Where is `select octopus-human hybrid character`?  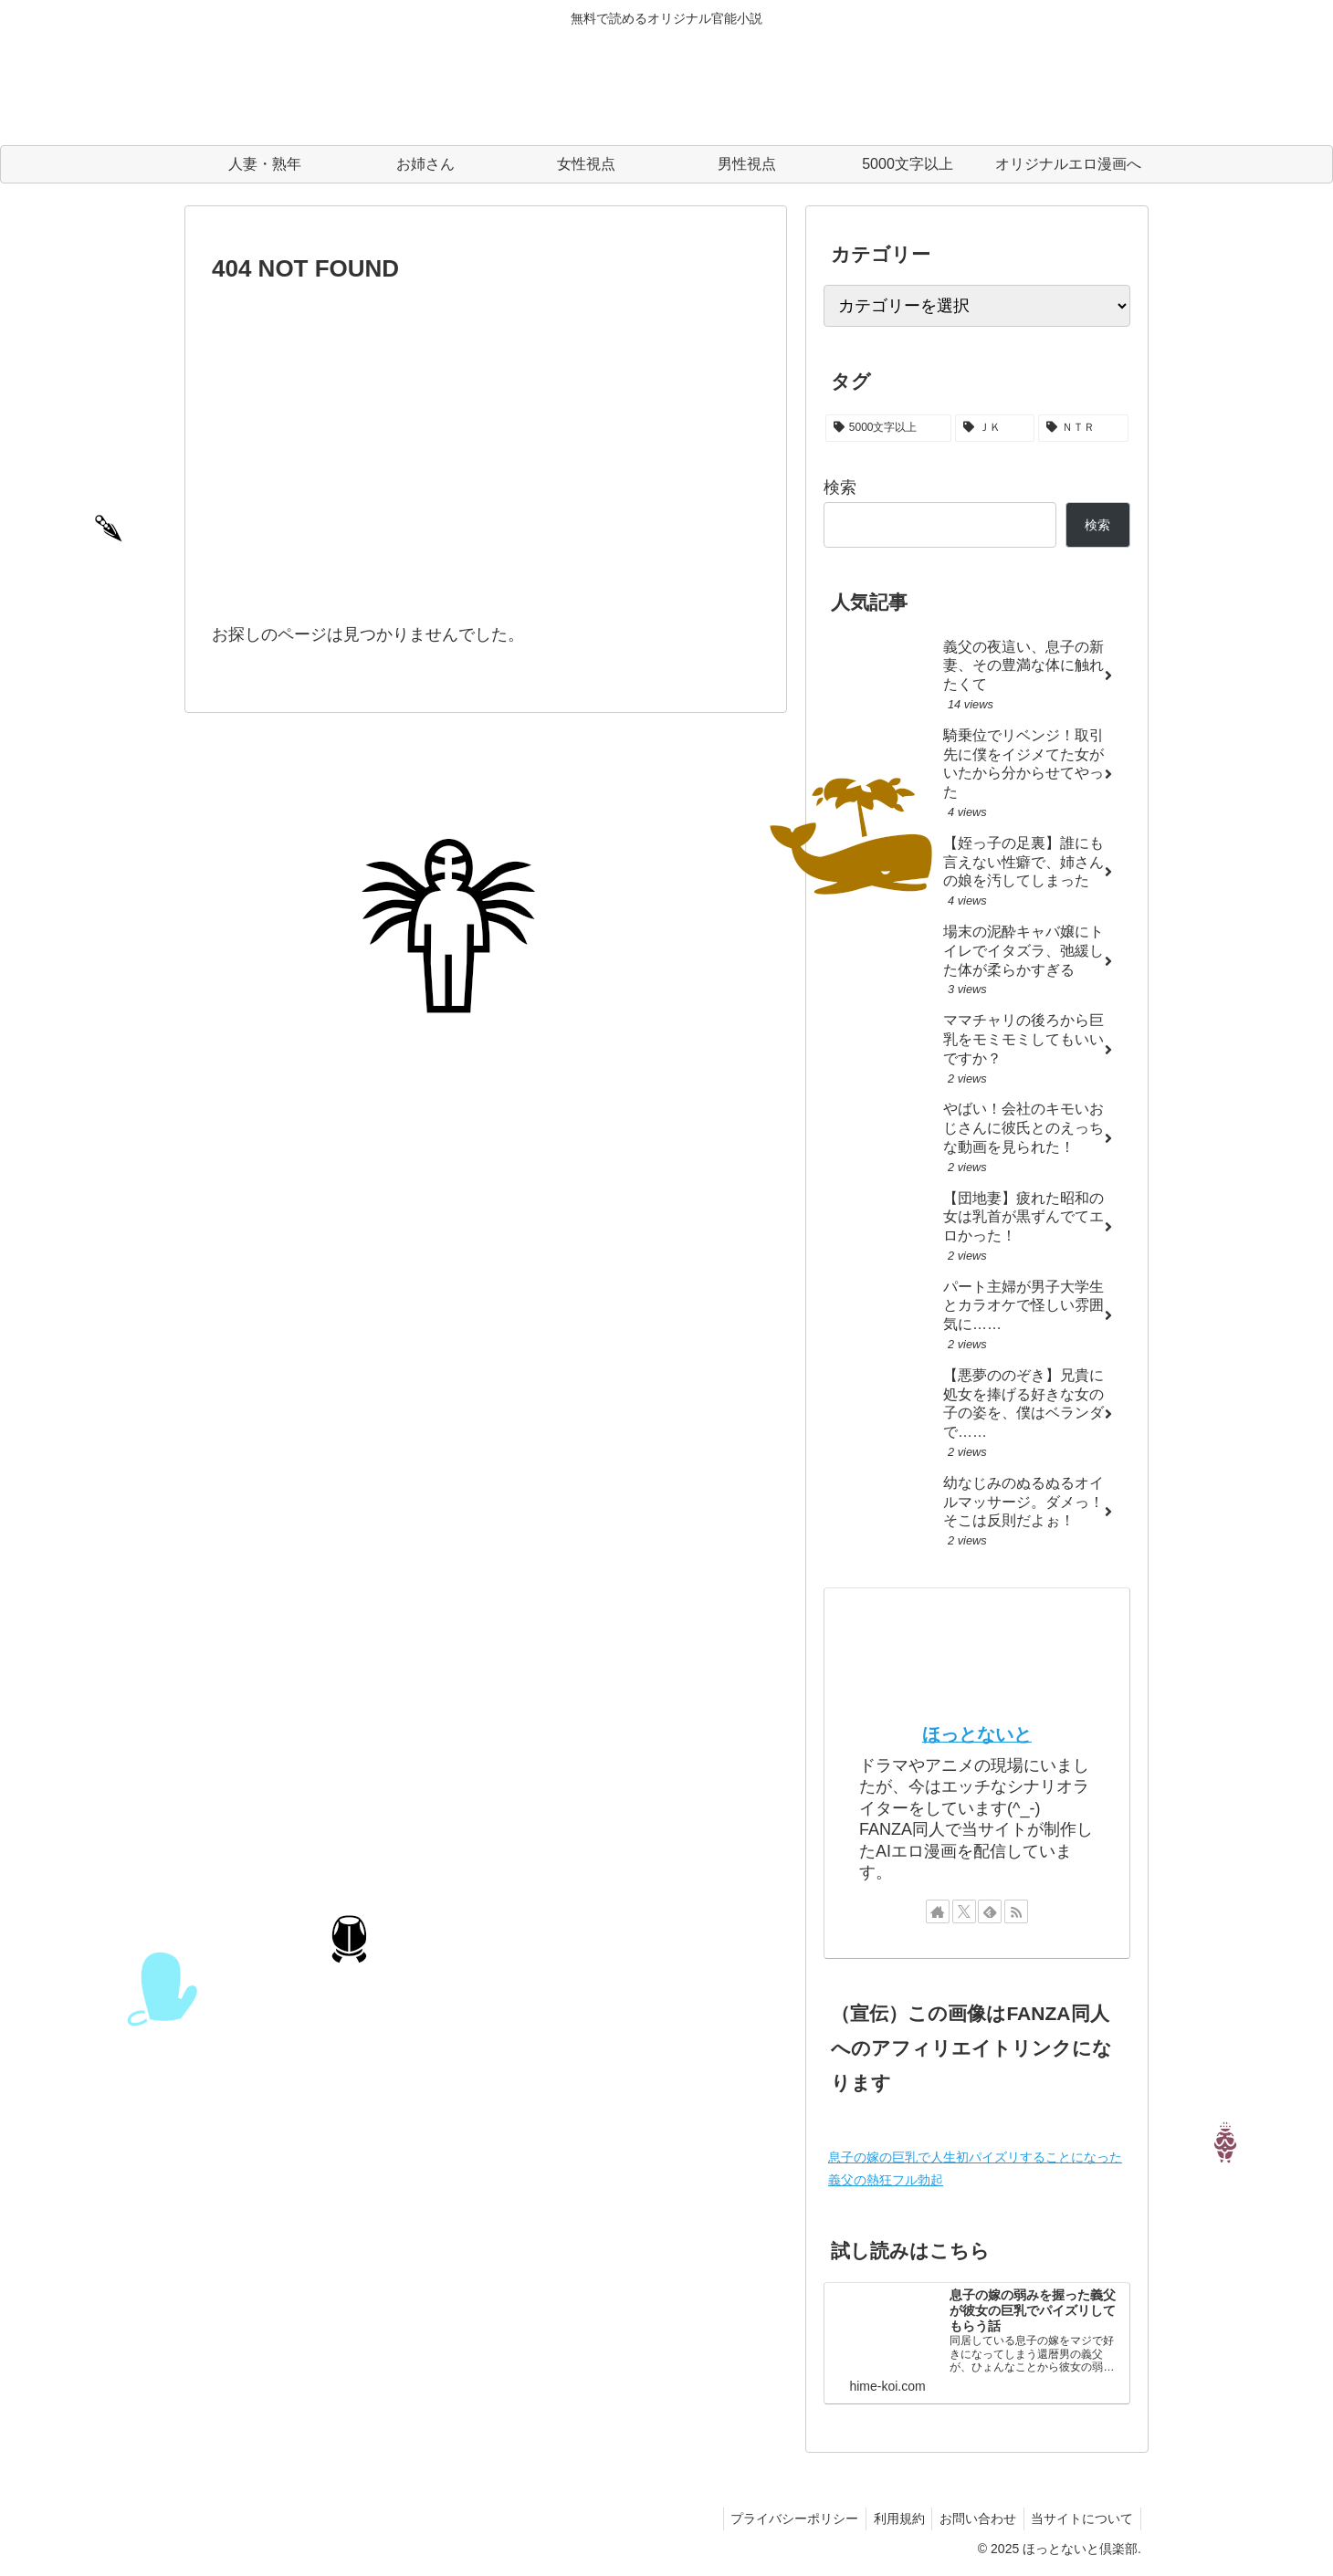 select octopus-human hybrid character is located at coordinates (448, 926).